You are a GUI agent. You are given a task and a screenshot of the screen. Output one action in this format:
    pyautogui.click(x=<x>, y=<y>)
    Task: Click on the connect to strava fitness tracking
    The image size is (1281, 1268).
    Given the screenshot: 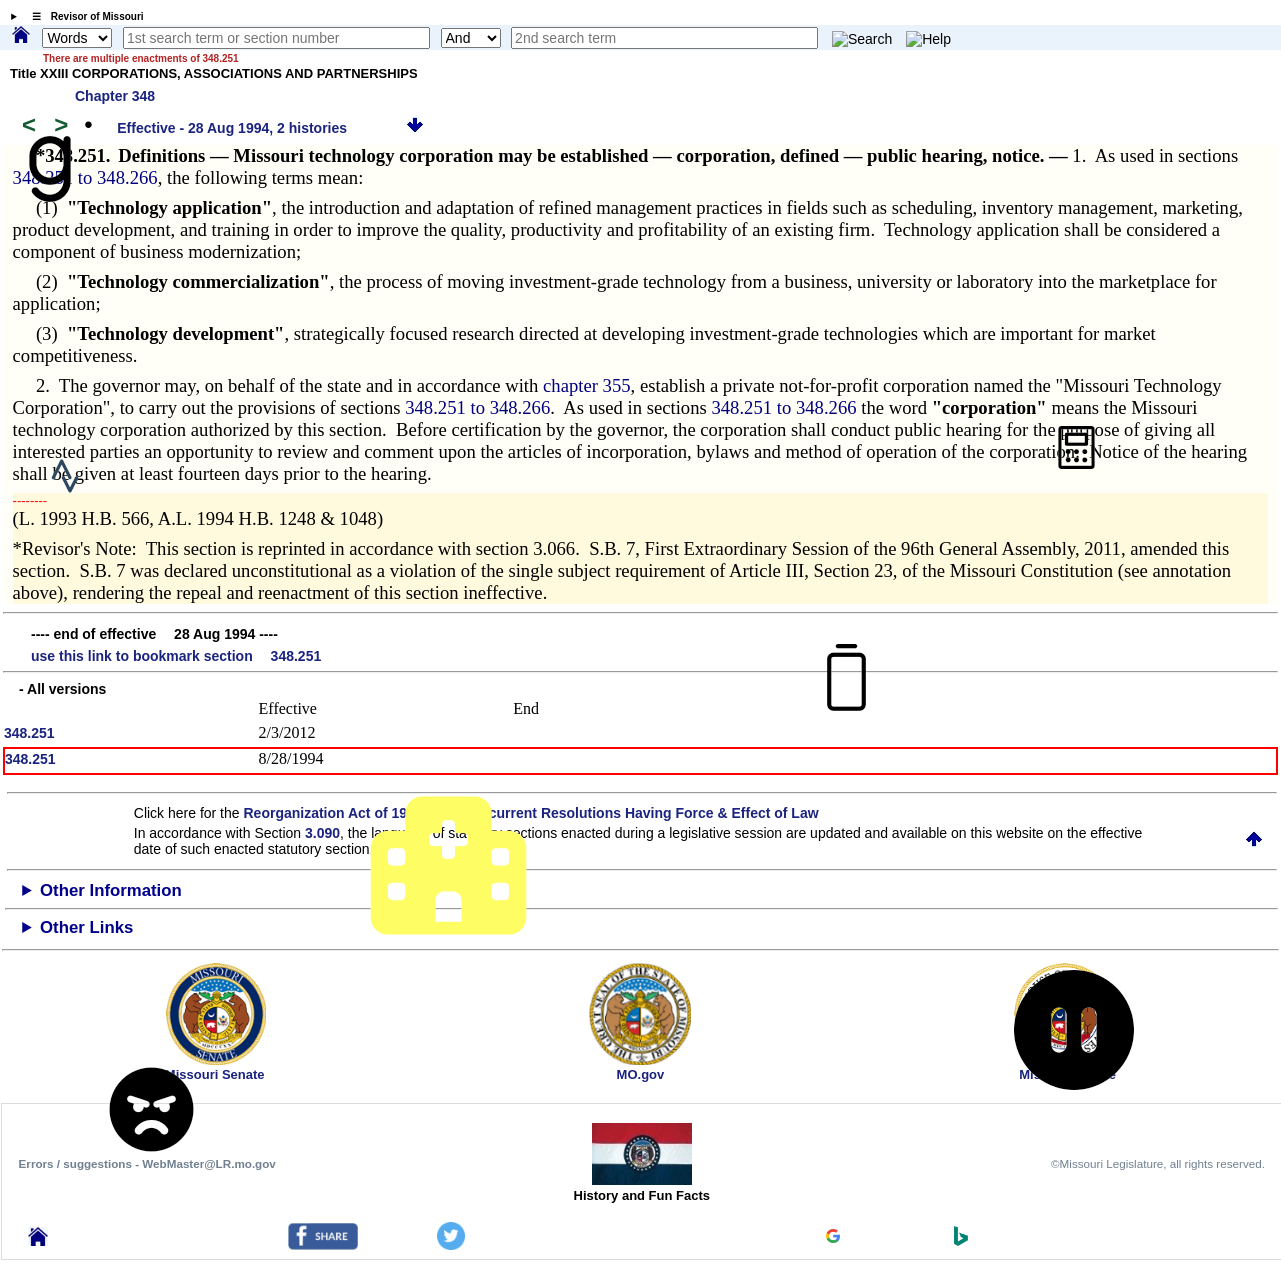 What is the action you would take?
    pyautogui.click(x=65, y=476)
    